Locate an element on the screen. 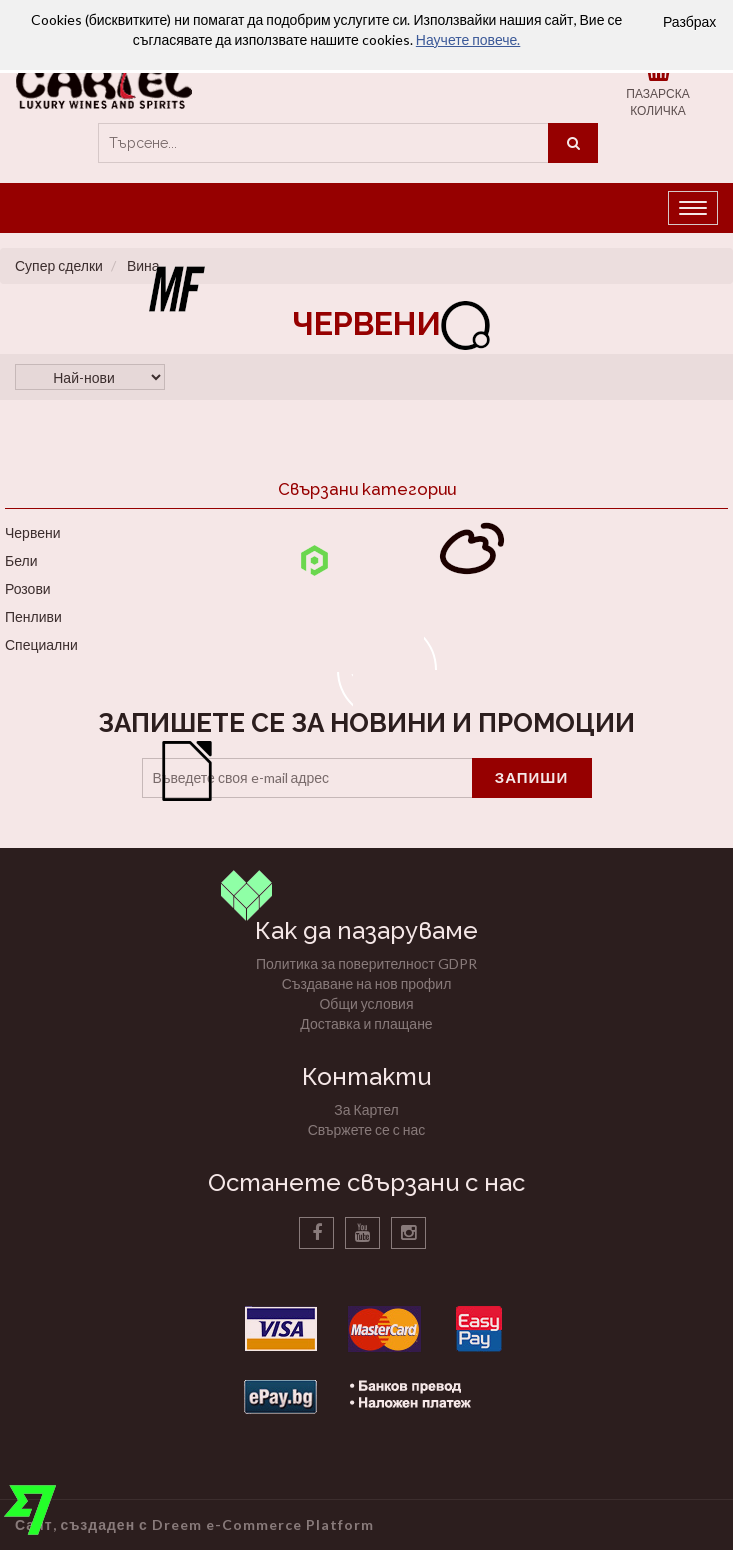 The image size is (733, 1550). visit the PyUp security service website is located at coordinates (314, 560).